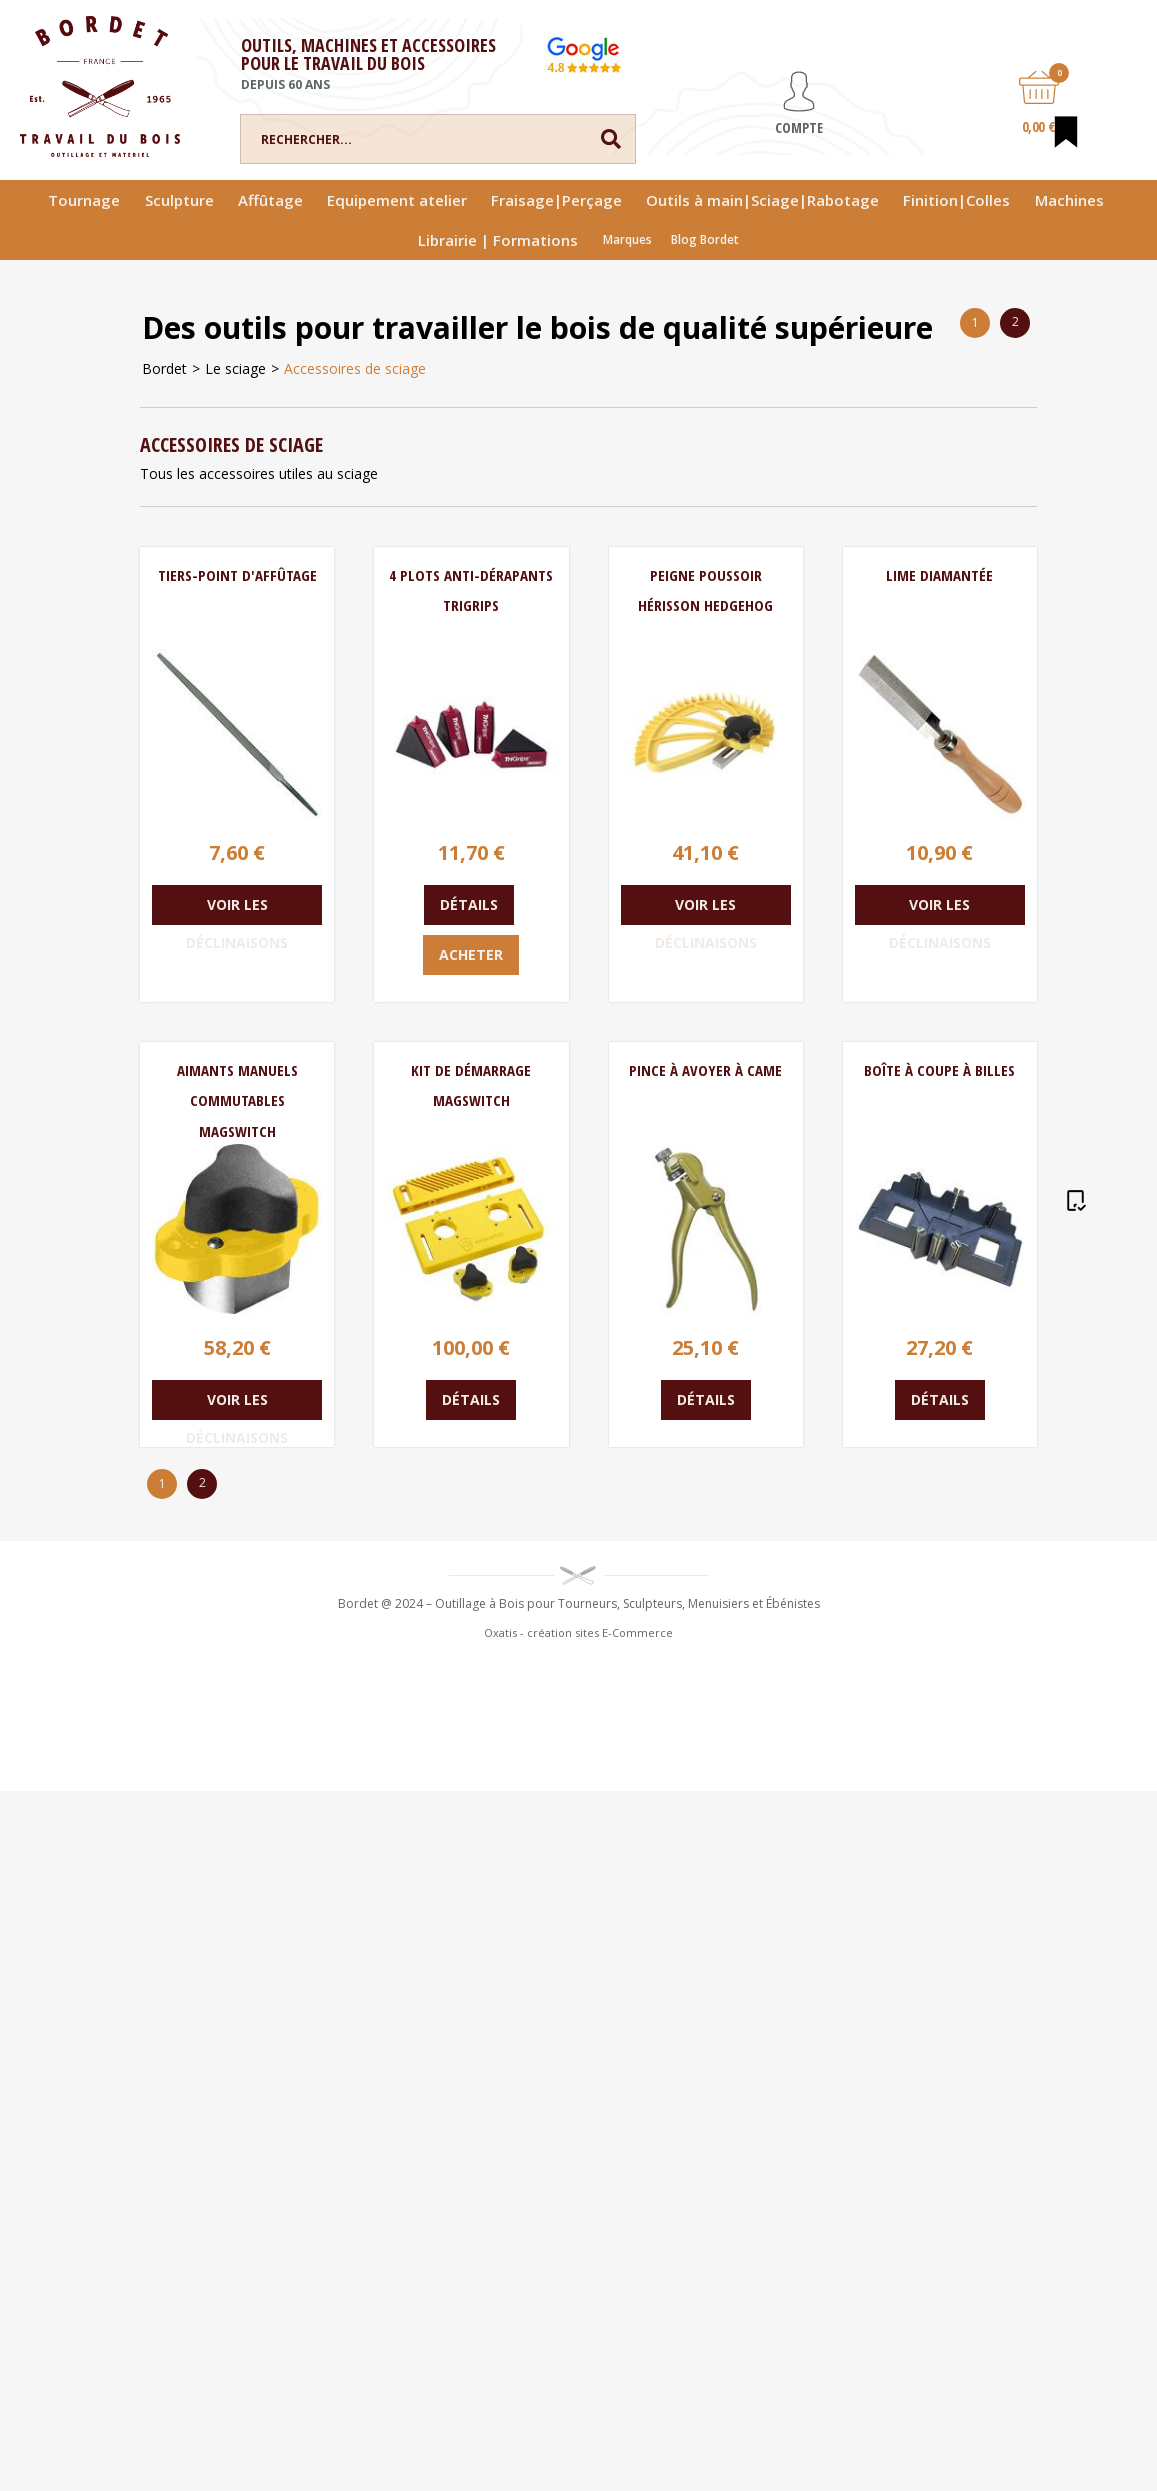 This screenshot has width=1157, height=2491. What do you see at coordinates (1066, 132) in the screenshot?
I see `save this item for later` at bounding box center [1066, 132].